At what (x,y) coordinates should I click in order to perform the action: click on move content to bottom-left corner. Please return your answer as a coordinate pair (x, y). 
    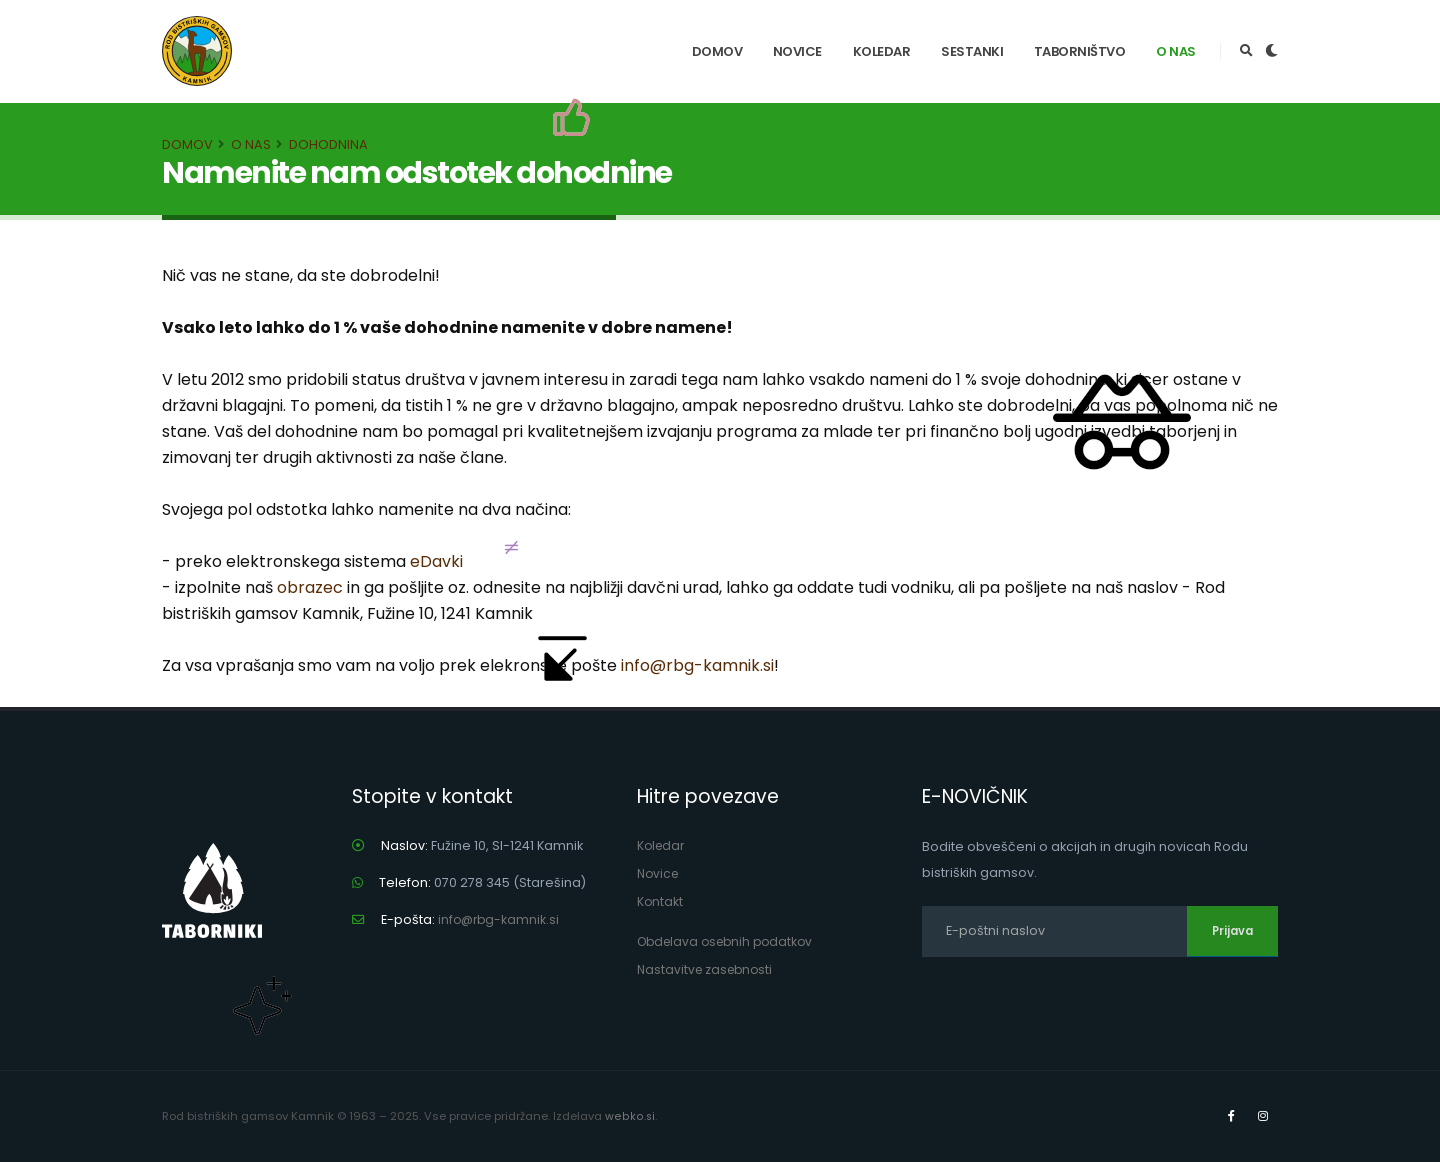
    Looking at the image, I should click on (560, 658).